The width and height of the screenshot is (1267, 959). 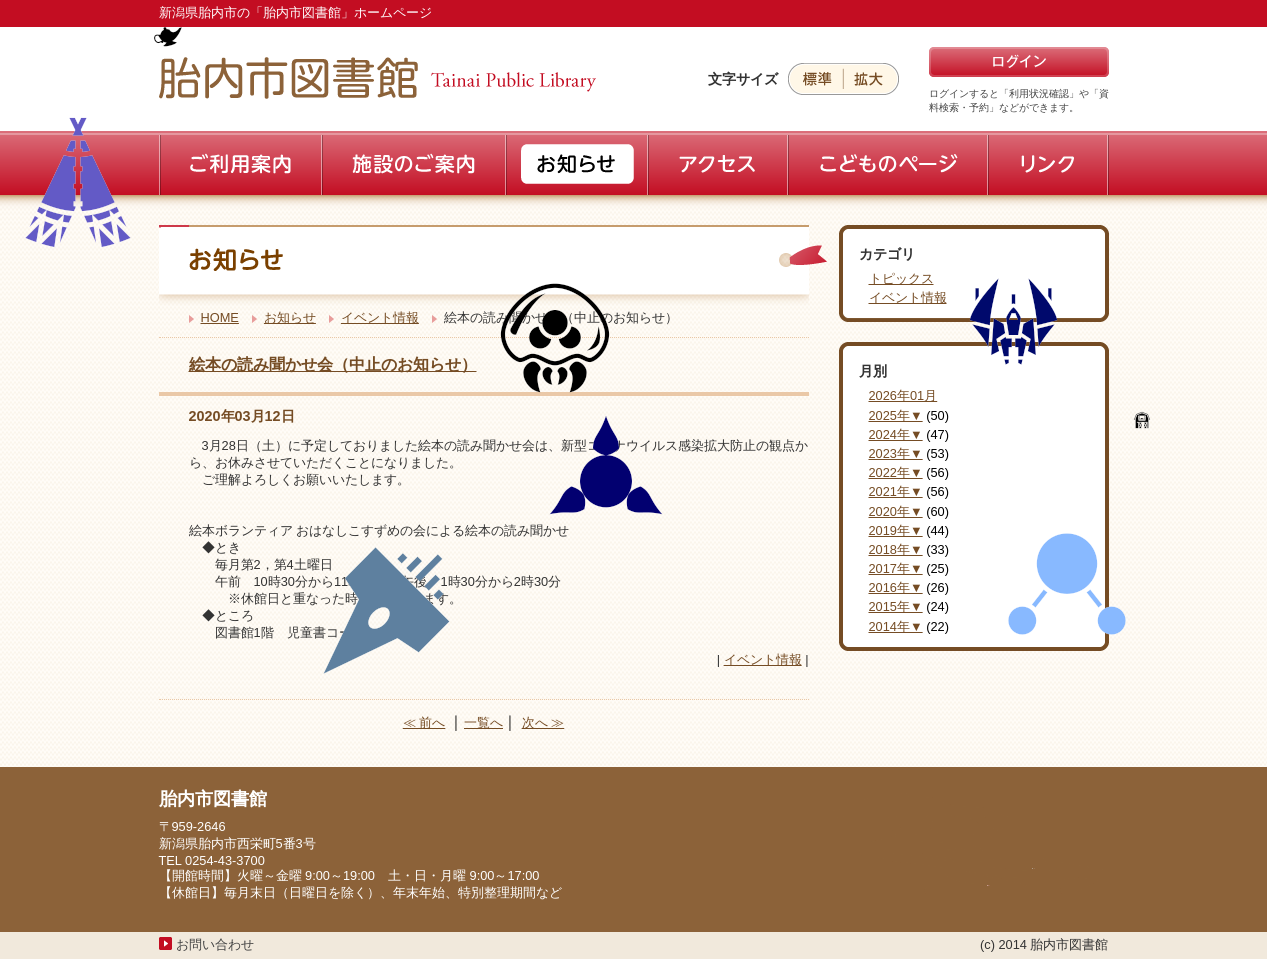 What do you see at coordinates (1067, 584) in the screenshot?
I see `indicates water or hydration level` at bounding box center [1067, 584].